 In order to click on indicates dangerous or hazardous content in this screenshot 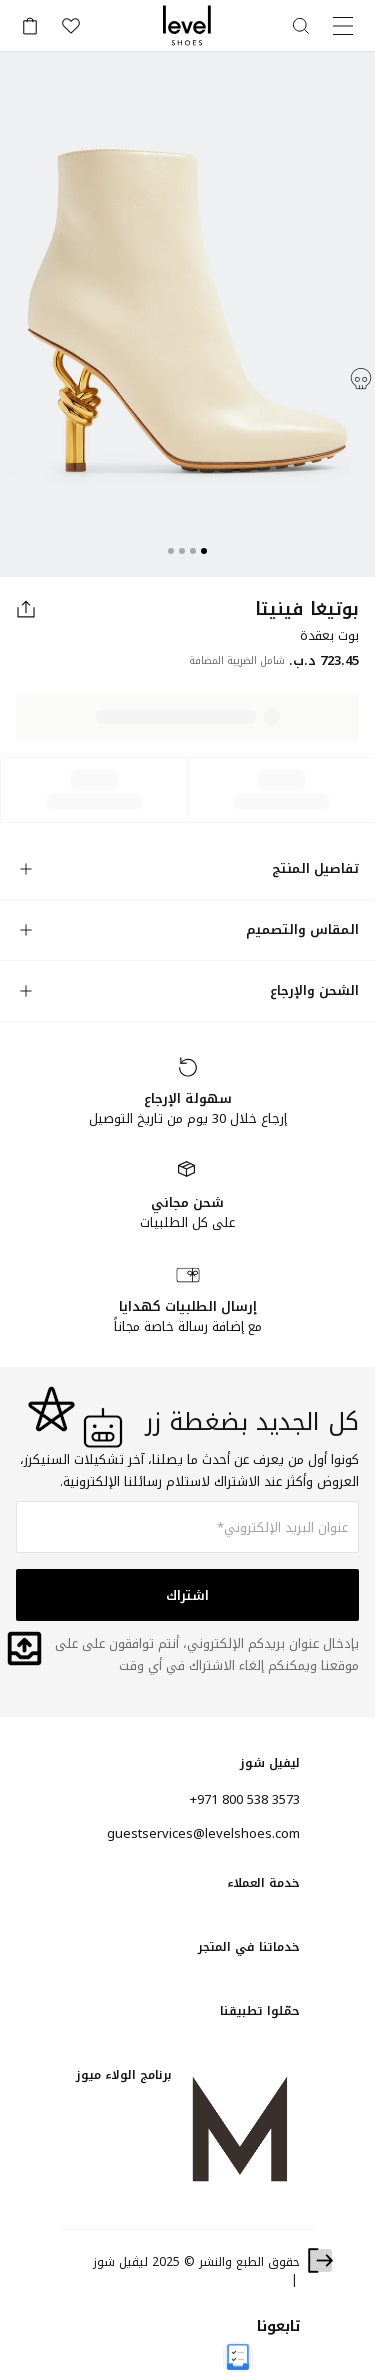, I will do `click(361, 379)`.